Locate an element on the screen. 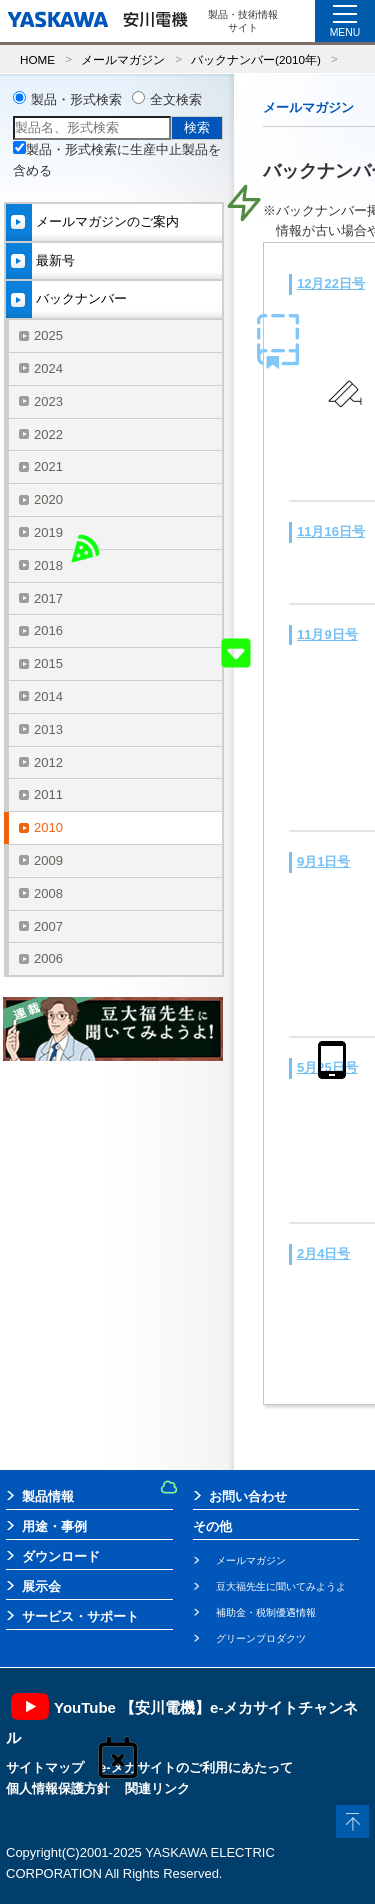 The height and width of the screenshot is (1904, 375). access security camera settings is located at coordinates (345, 396).